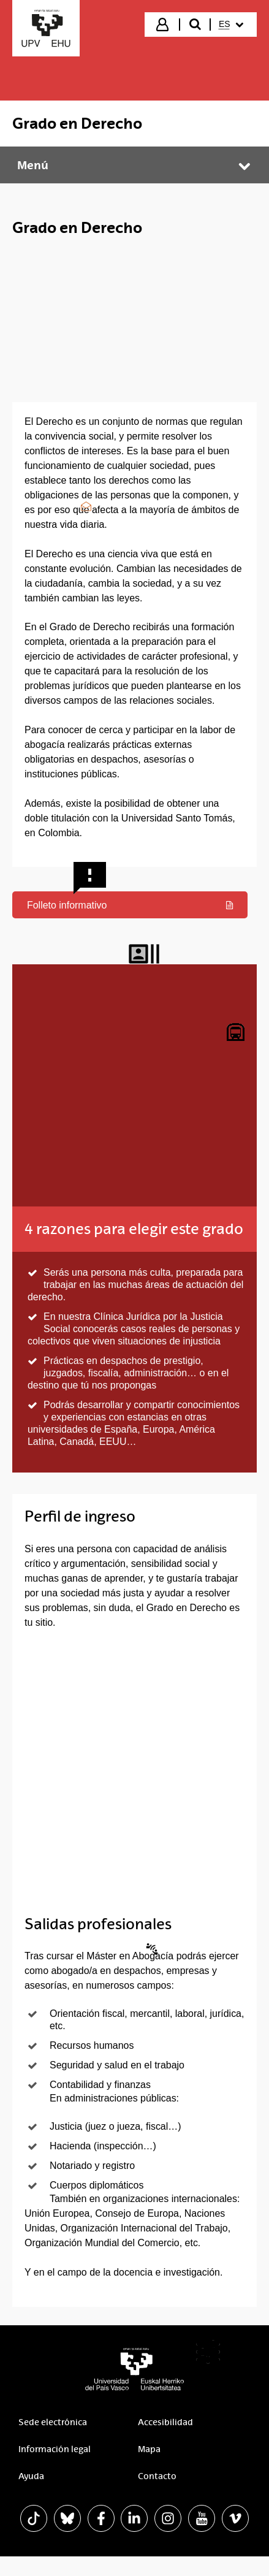  What do you see at coordinates (152, 1949) in the screenshot?
I see `connect with others remotely or wirelessly` at bounding box center [152, 1949].